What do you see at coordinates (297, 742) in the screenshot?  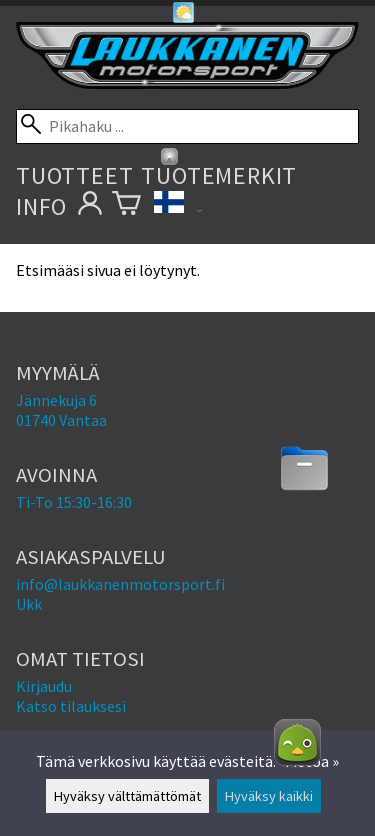 I see `open choqok microblogging client` at bounding box center [297, 742].